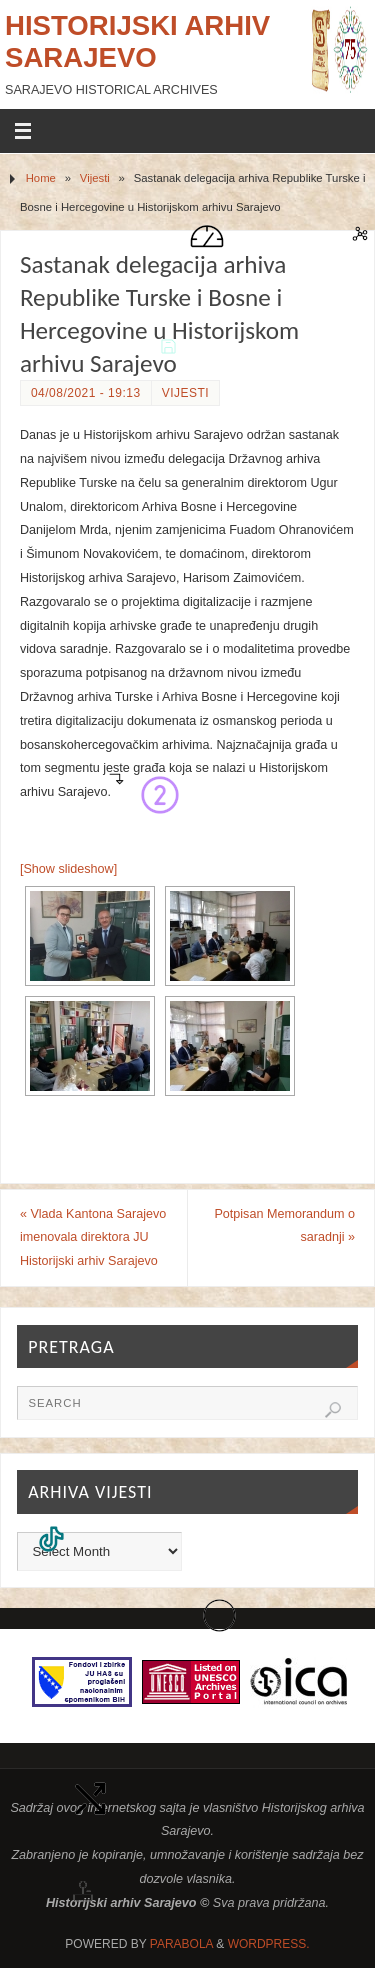  Describe the element at coordinates (219, 1615) in the screenshot. I see `unselected radio button or checkbox option` at that location.